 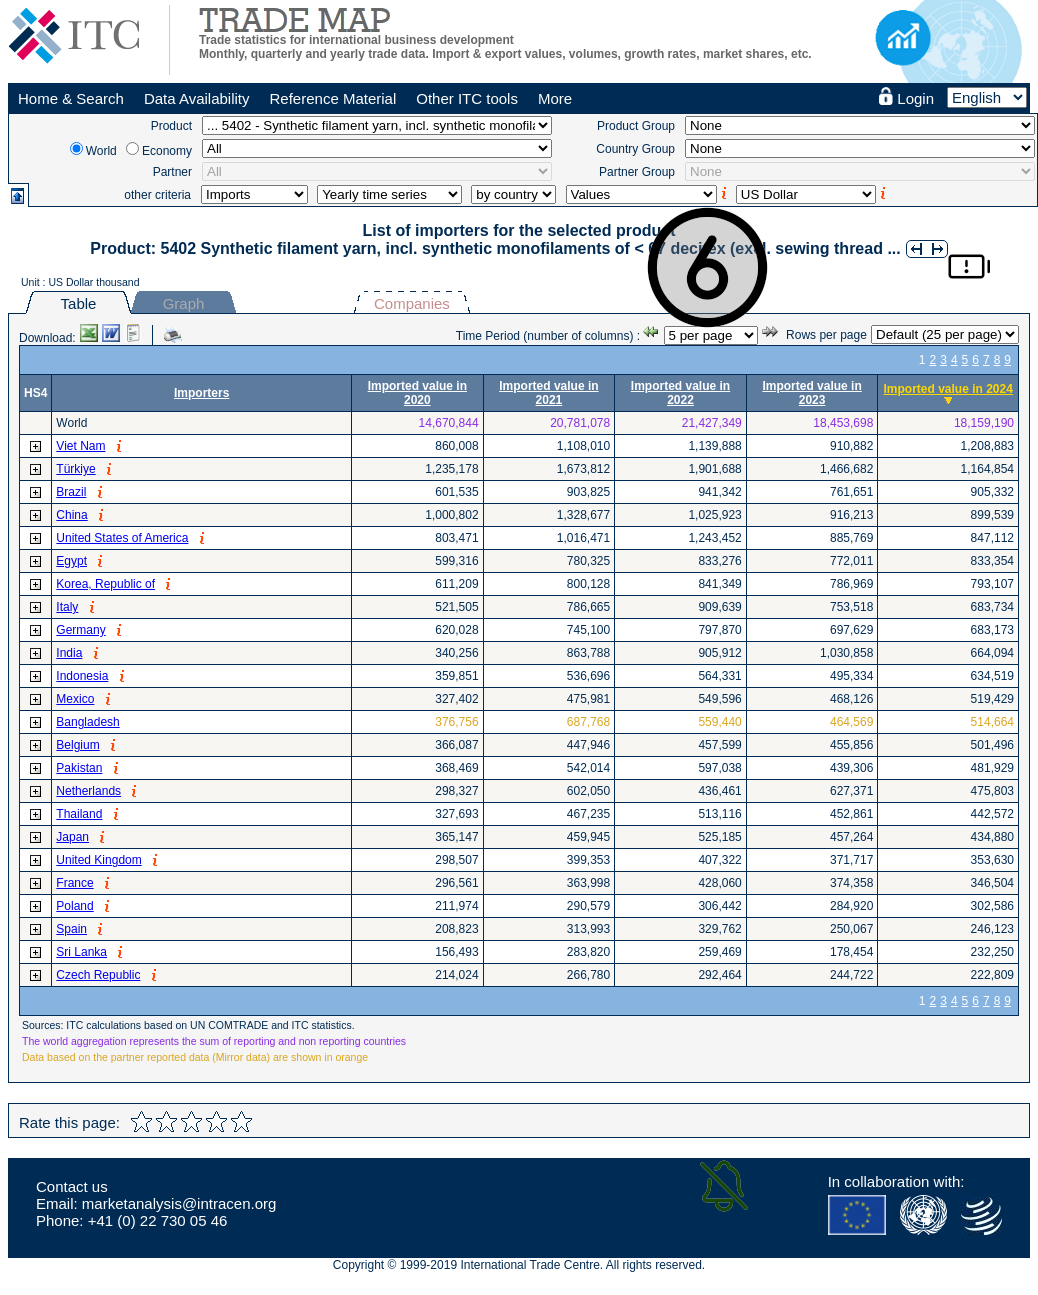 What do you see at coordinates (968, 266) in the screenshot?
I see `indicates low battery warning` at bounding box center [968, 266].